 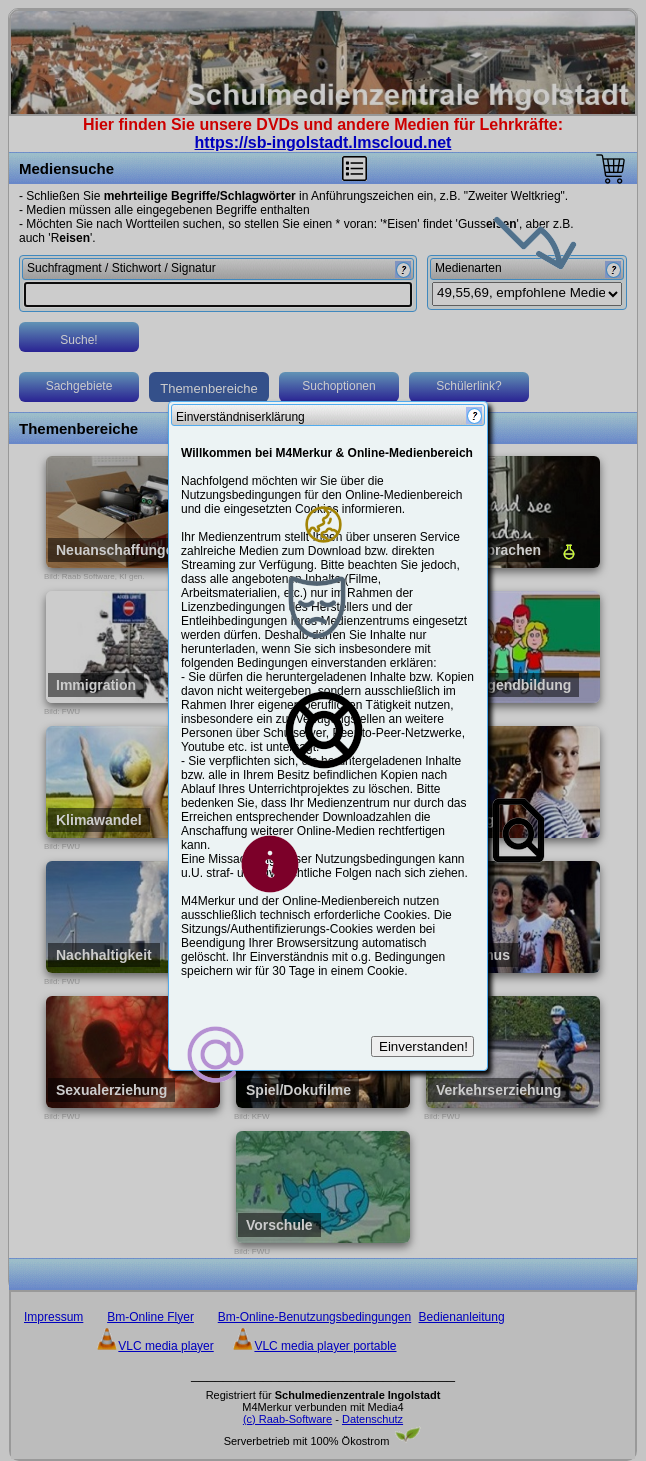 I want to click on access science or laboratory features, so click(x=569, y=552).